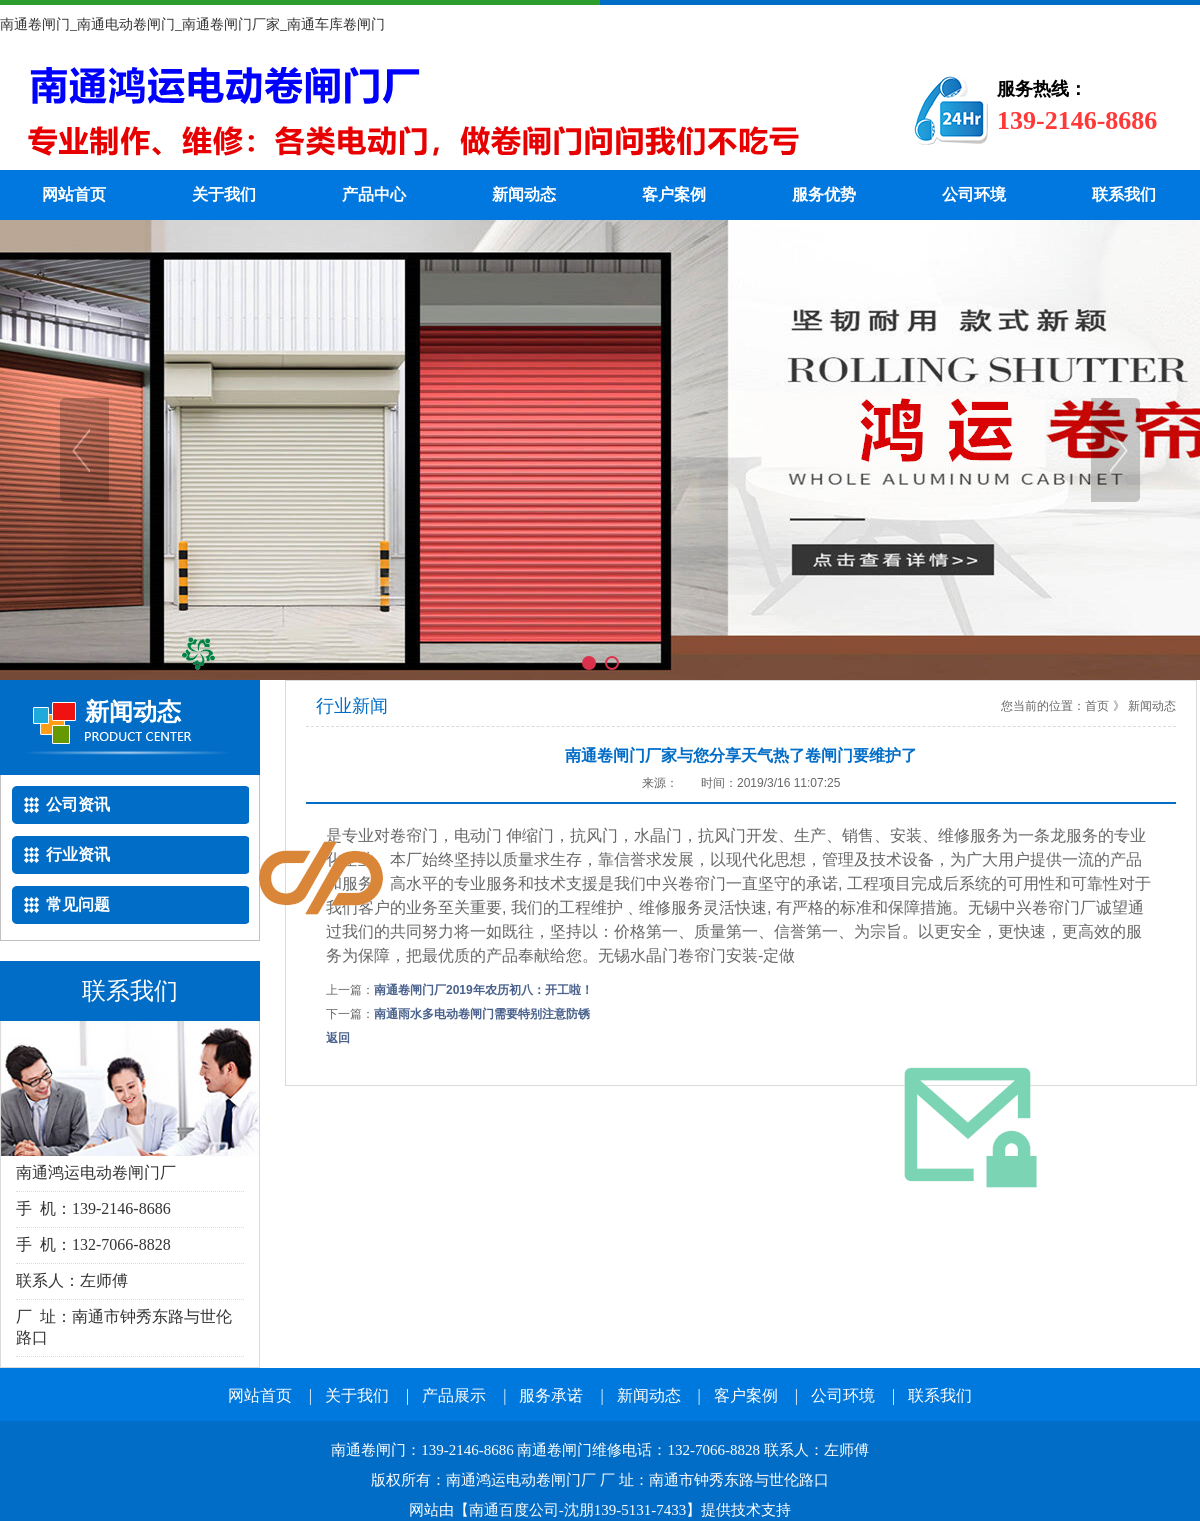 This screenshot has width=1200, height=1521. Describe the element at coordinates (967, 1124) in the screenshot. I see `indicates encrypted or secure email` at that location.